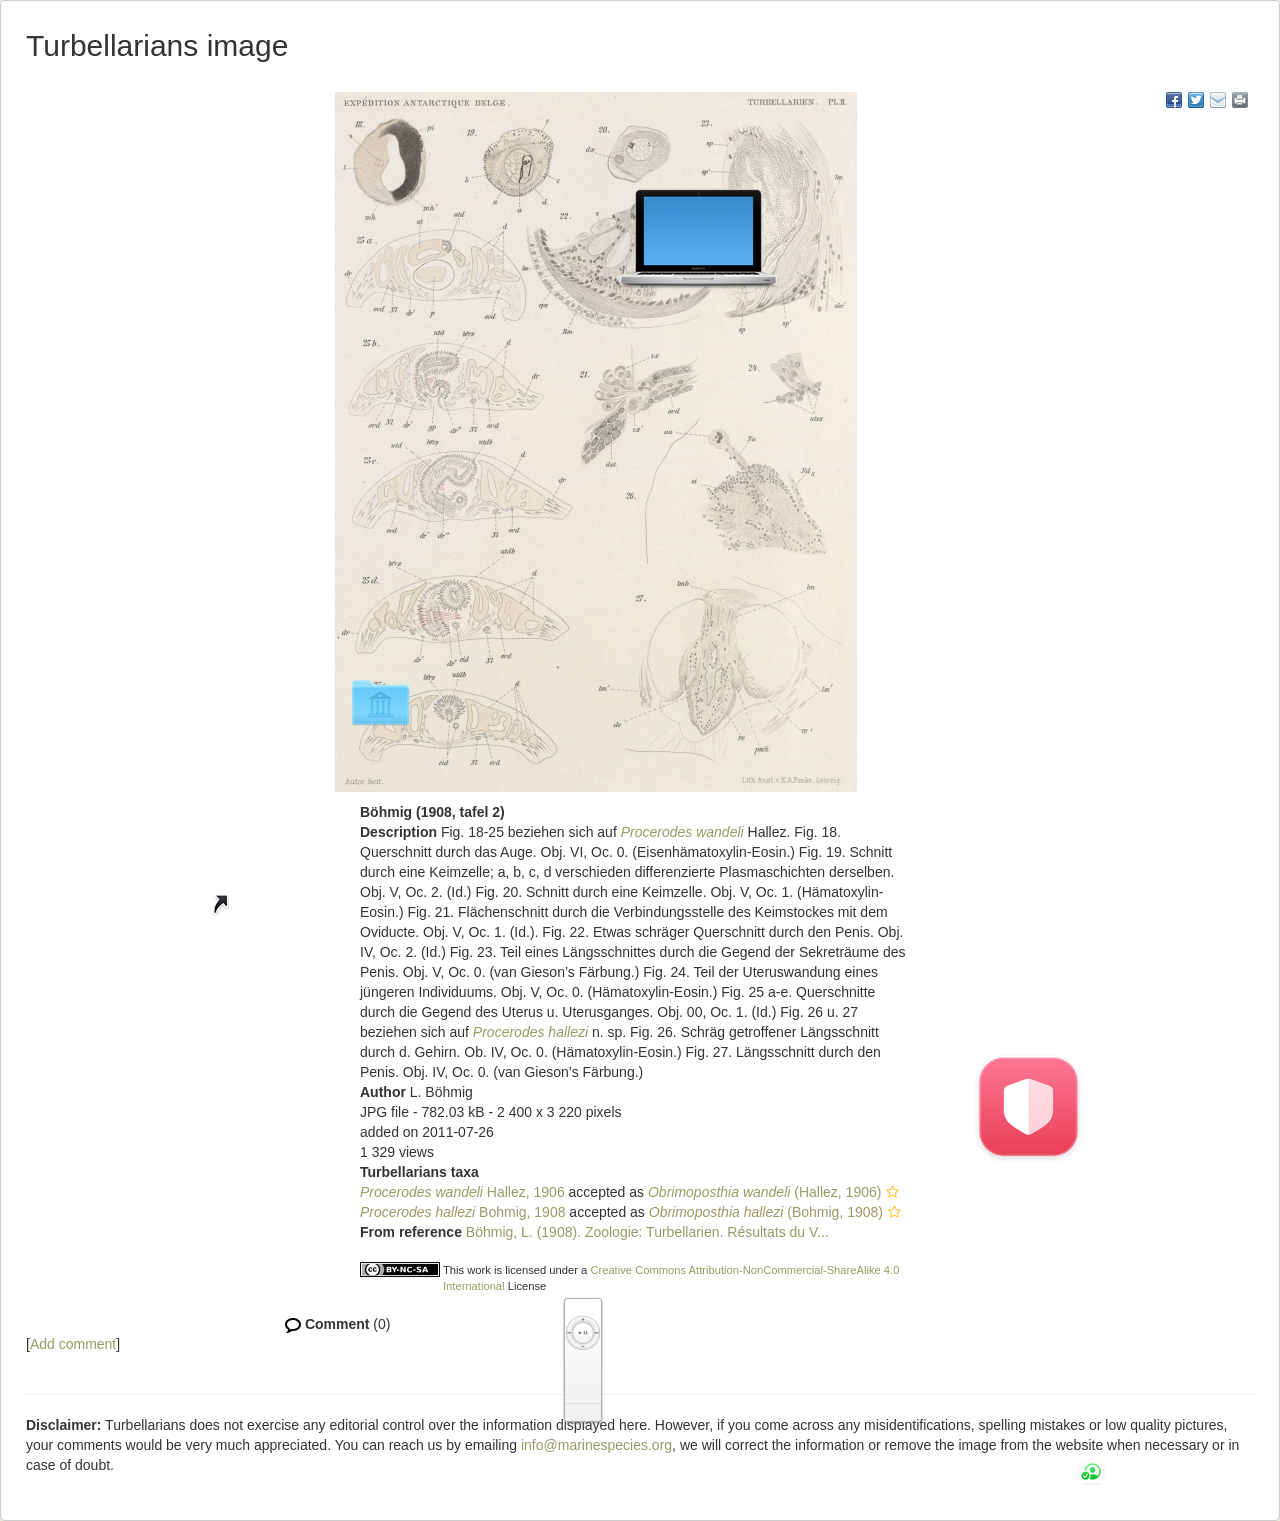  I want to click on indicates this macbook pro in system preferences, so click(698, 229).